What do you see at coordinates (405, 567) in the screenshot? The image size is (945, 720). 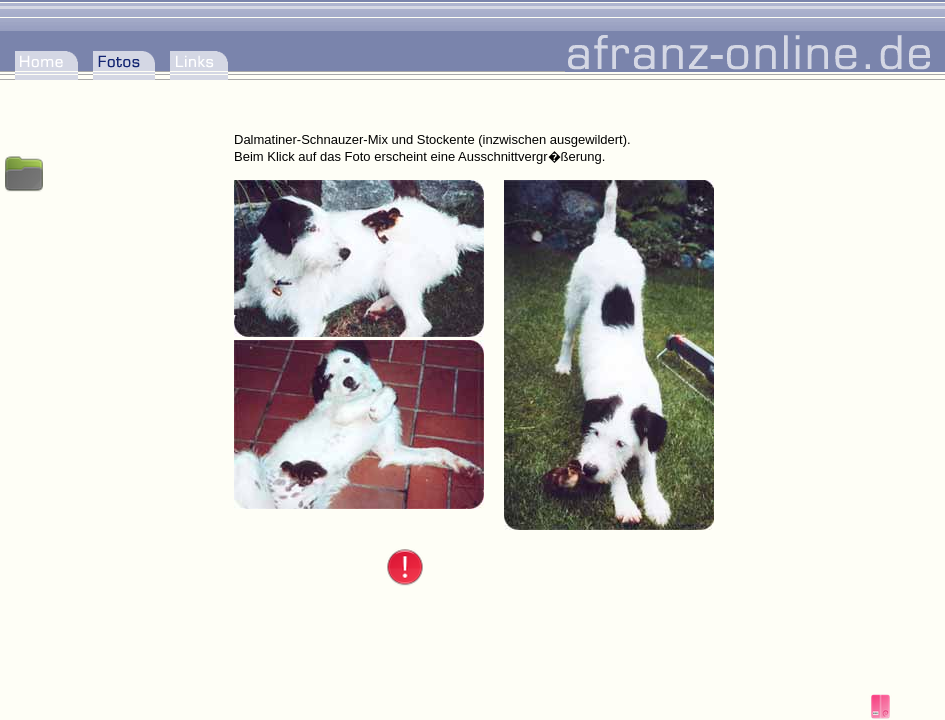 I see `indicates an important alert or warning` at bounding box center [405, 567].